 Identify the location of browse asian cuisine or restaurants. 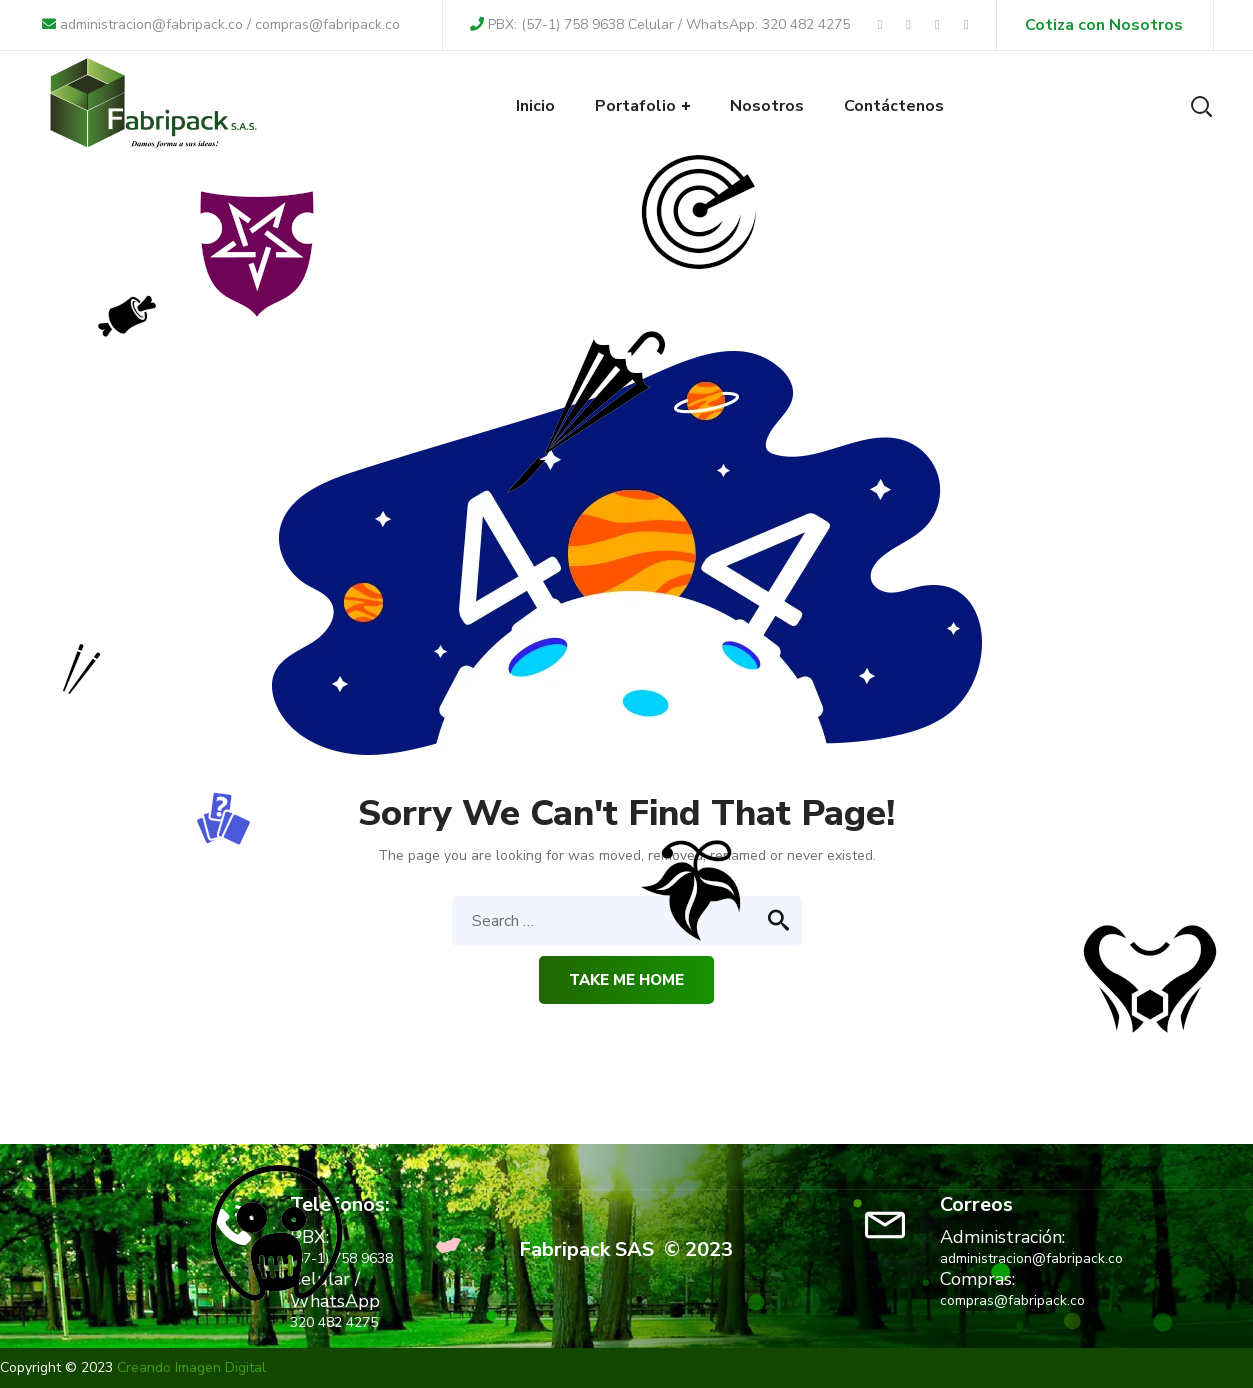
(81, 669).